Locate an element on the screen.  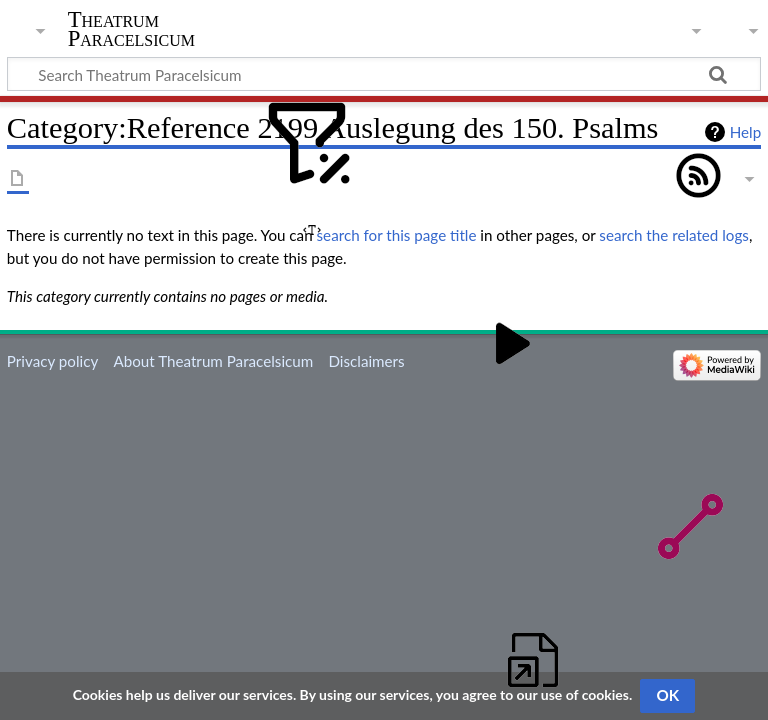
represents a function or method parameter is located at coordinates (312, 230).